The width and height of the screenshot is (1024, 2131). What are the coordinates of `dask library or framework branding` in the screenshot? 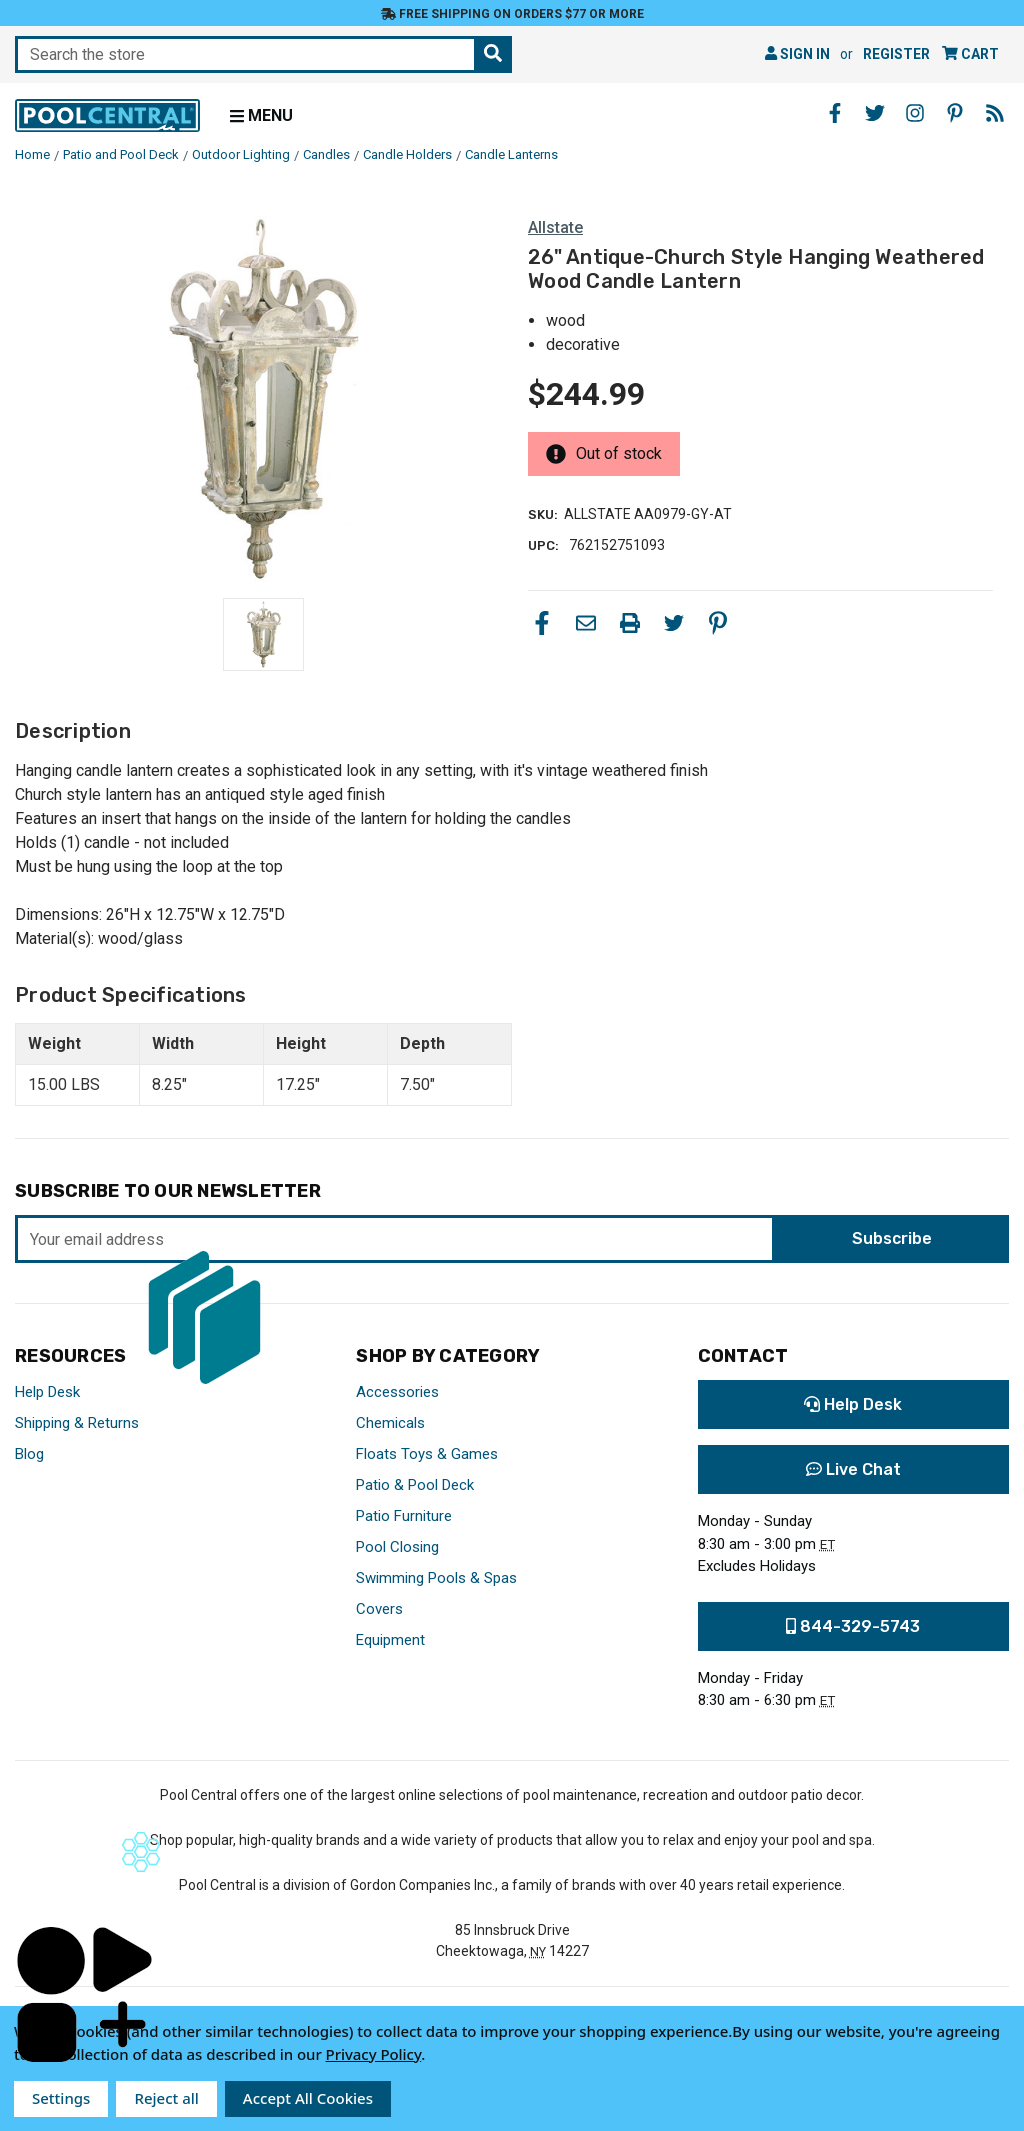 It's located at (204, 1317).